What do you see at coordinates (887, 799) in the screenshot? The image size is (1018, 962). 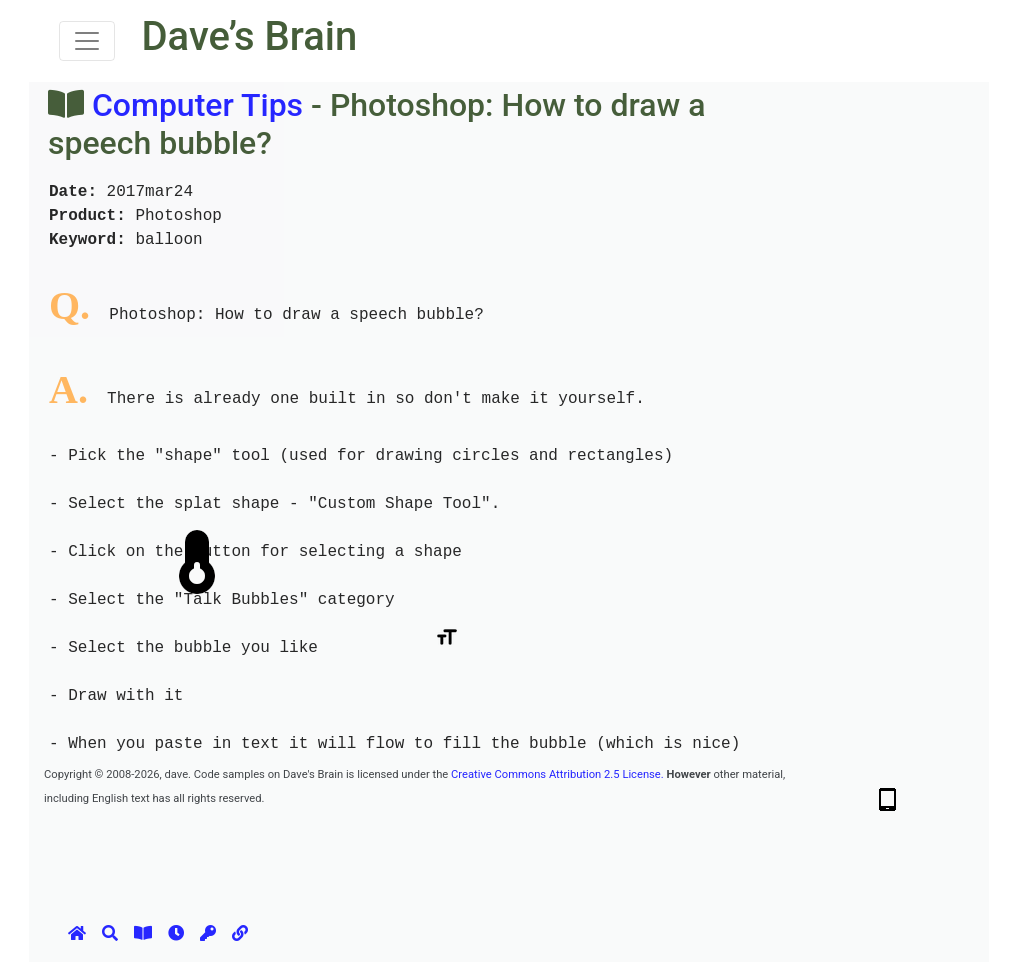 I see `switch to tablet view or mode` at bounding box center [887, 799].